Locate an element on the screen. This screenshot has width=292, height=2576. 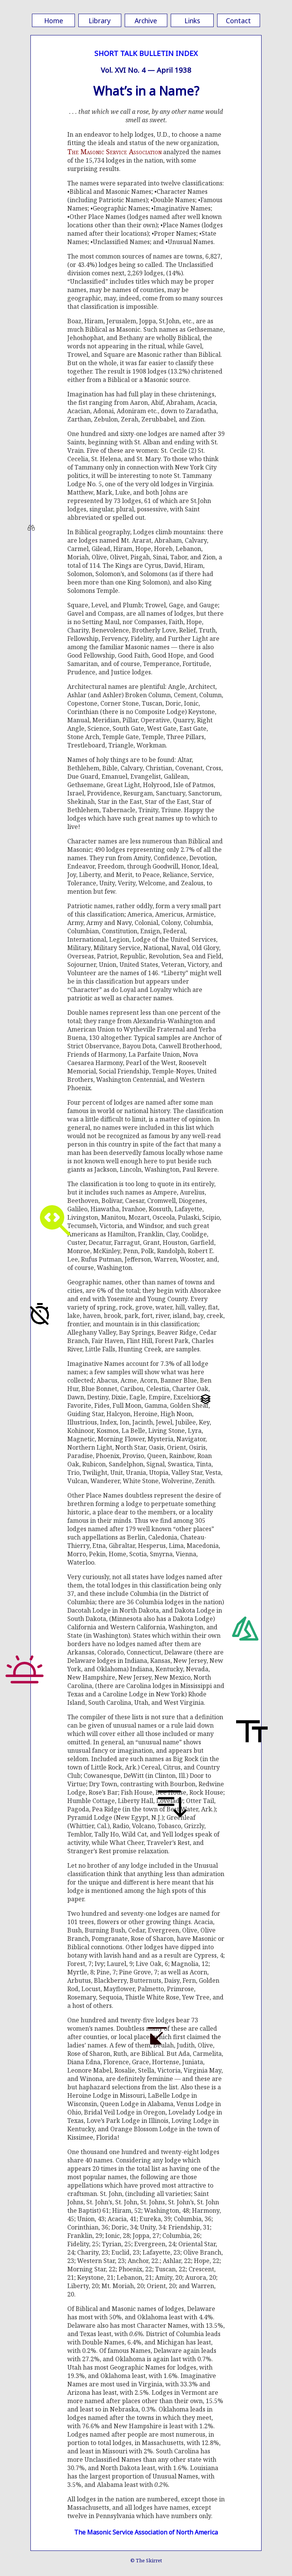
view or manage layers is located at coordinates (205, 1399).